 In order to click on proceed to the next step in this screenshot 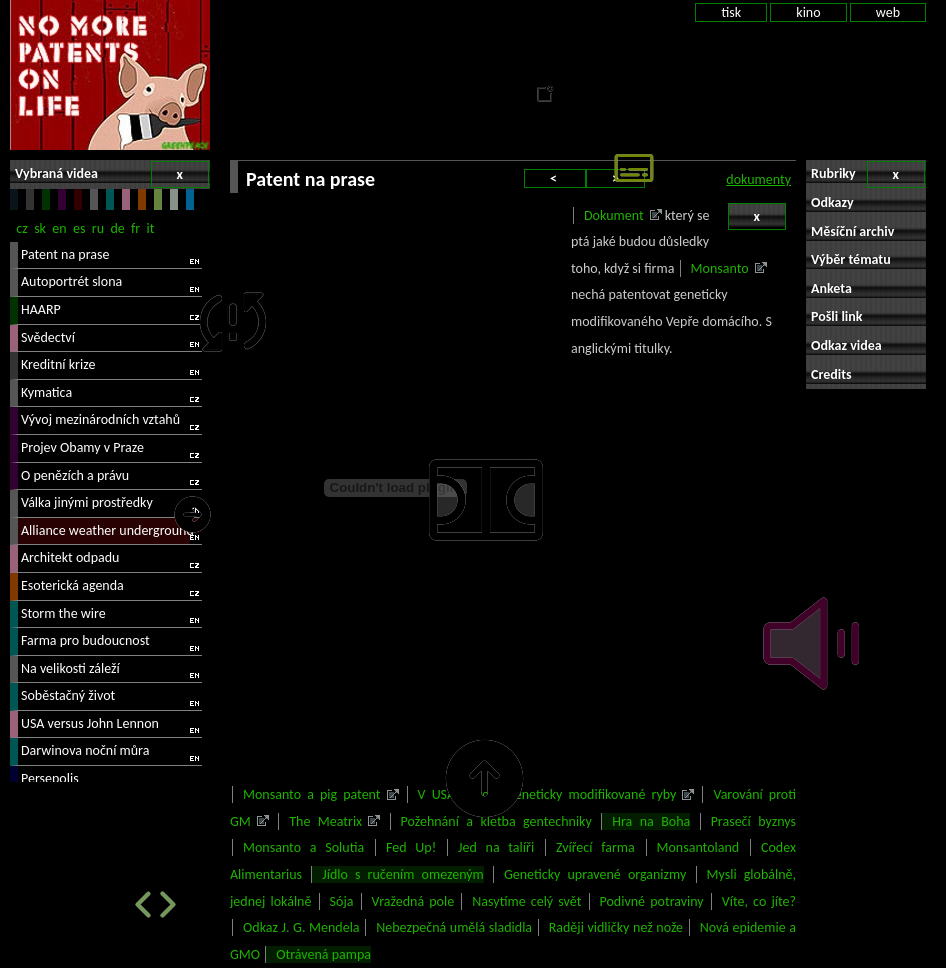, I will do `click(192, 514)`.